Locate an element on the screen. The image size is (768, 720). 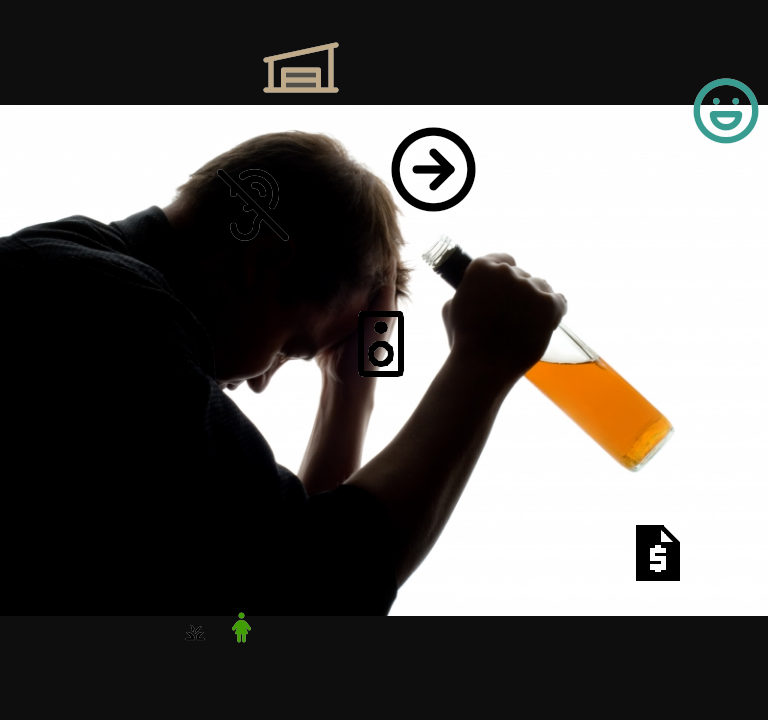
access warehouse or storage inventory is located at coordinates (301, 70).